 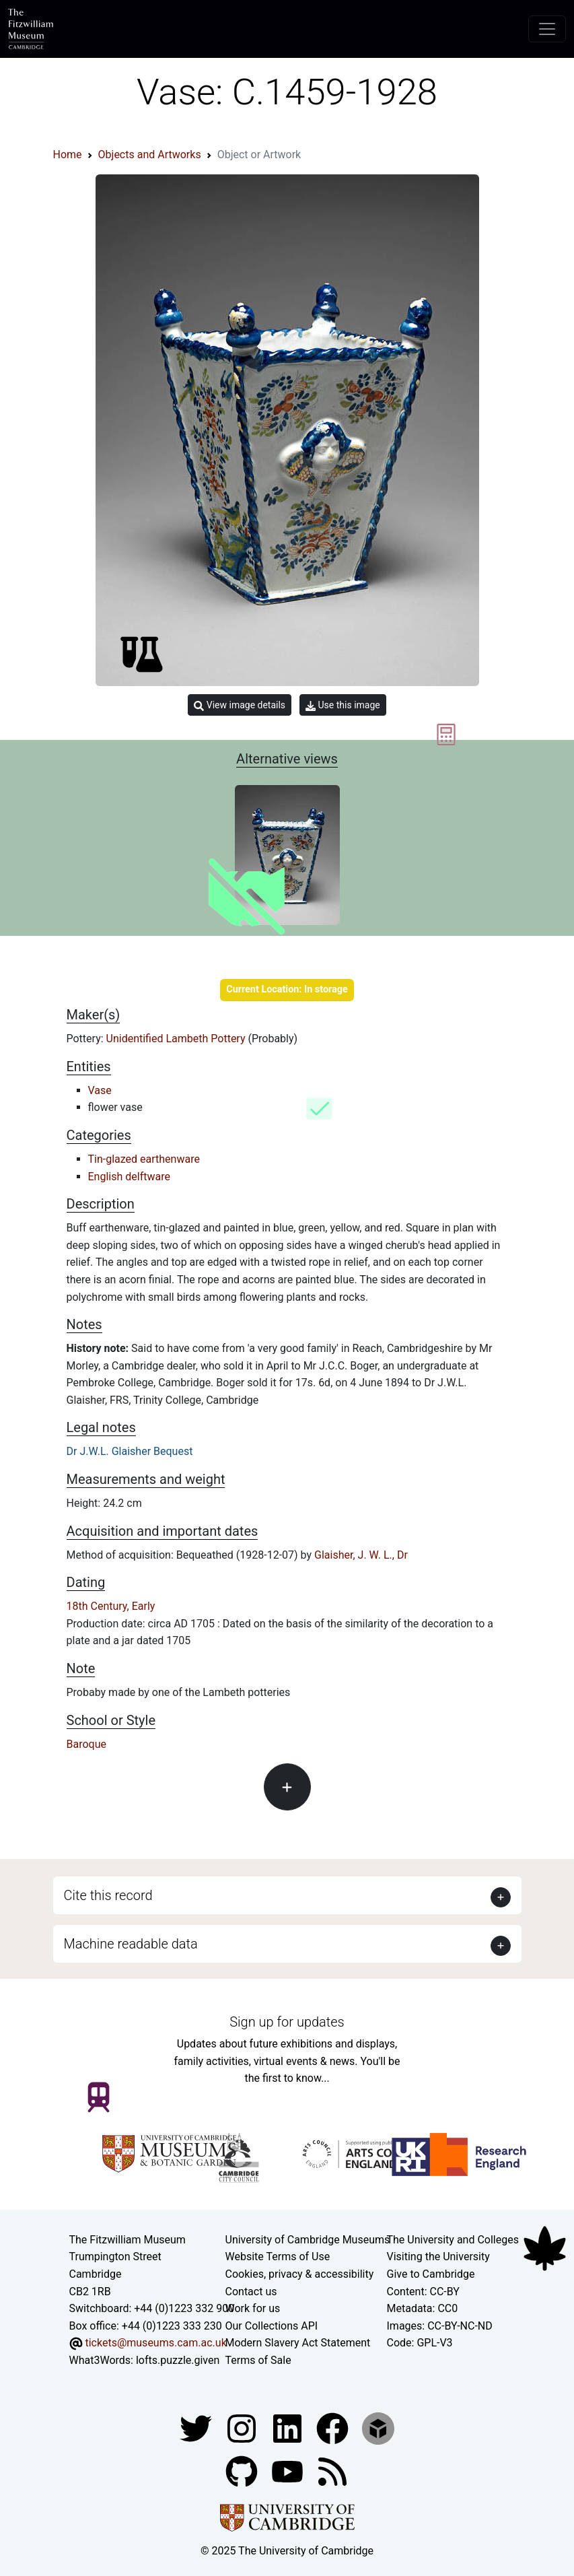 I want to click on confirm or submit an action, so click(x=319, y=1108).